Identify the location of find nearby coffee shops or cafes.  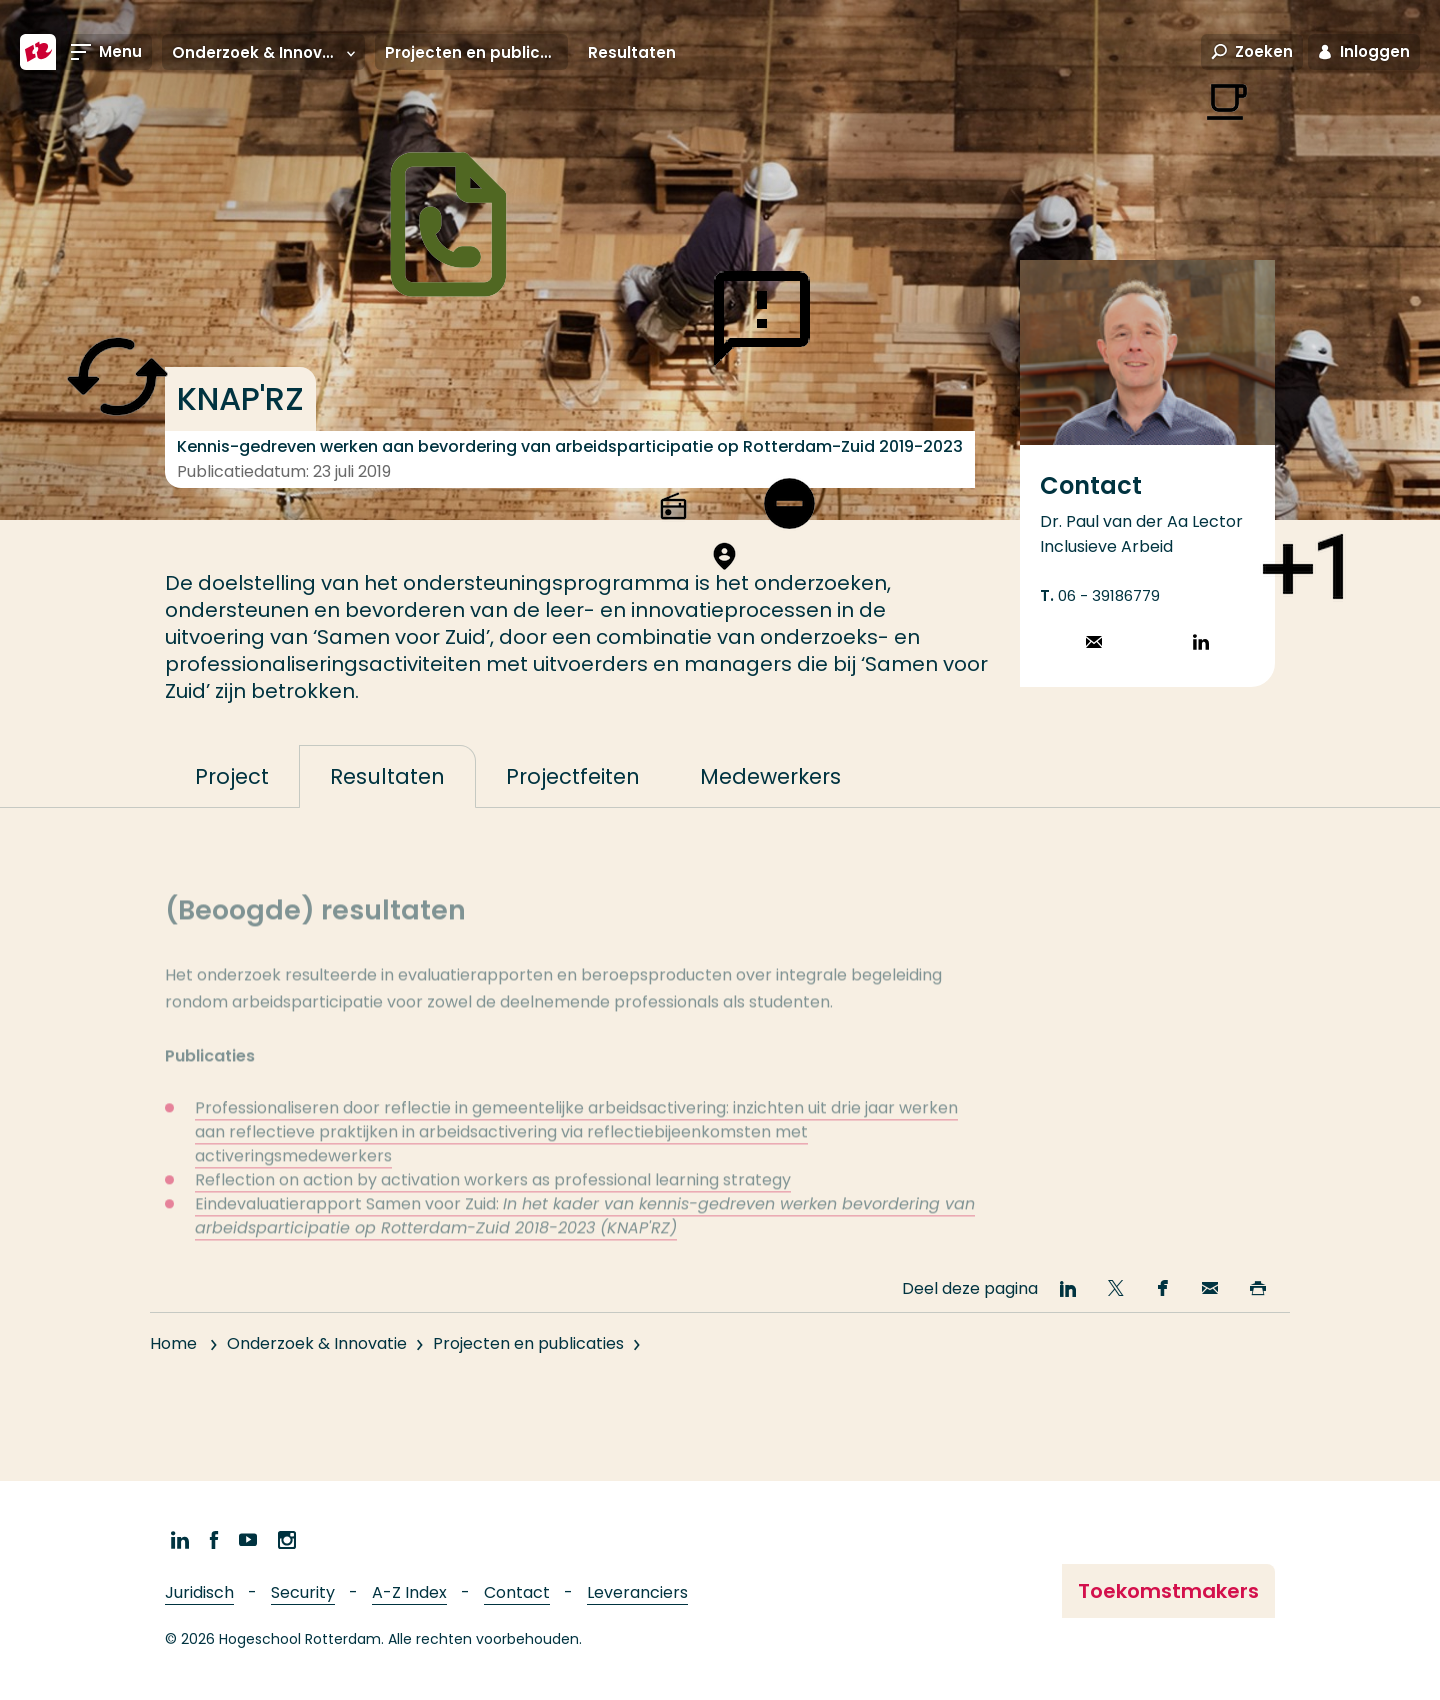
(1227, 102).